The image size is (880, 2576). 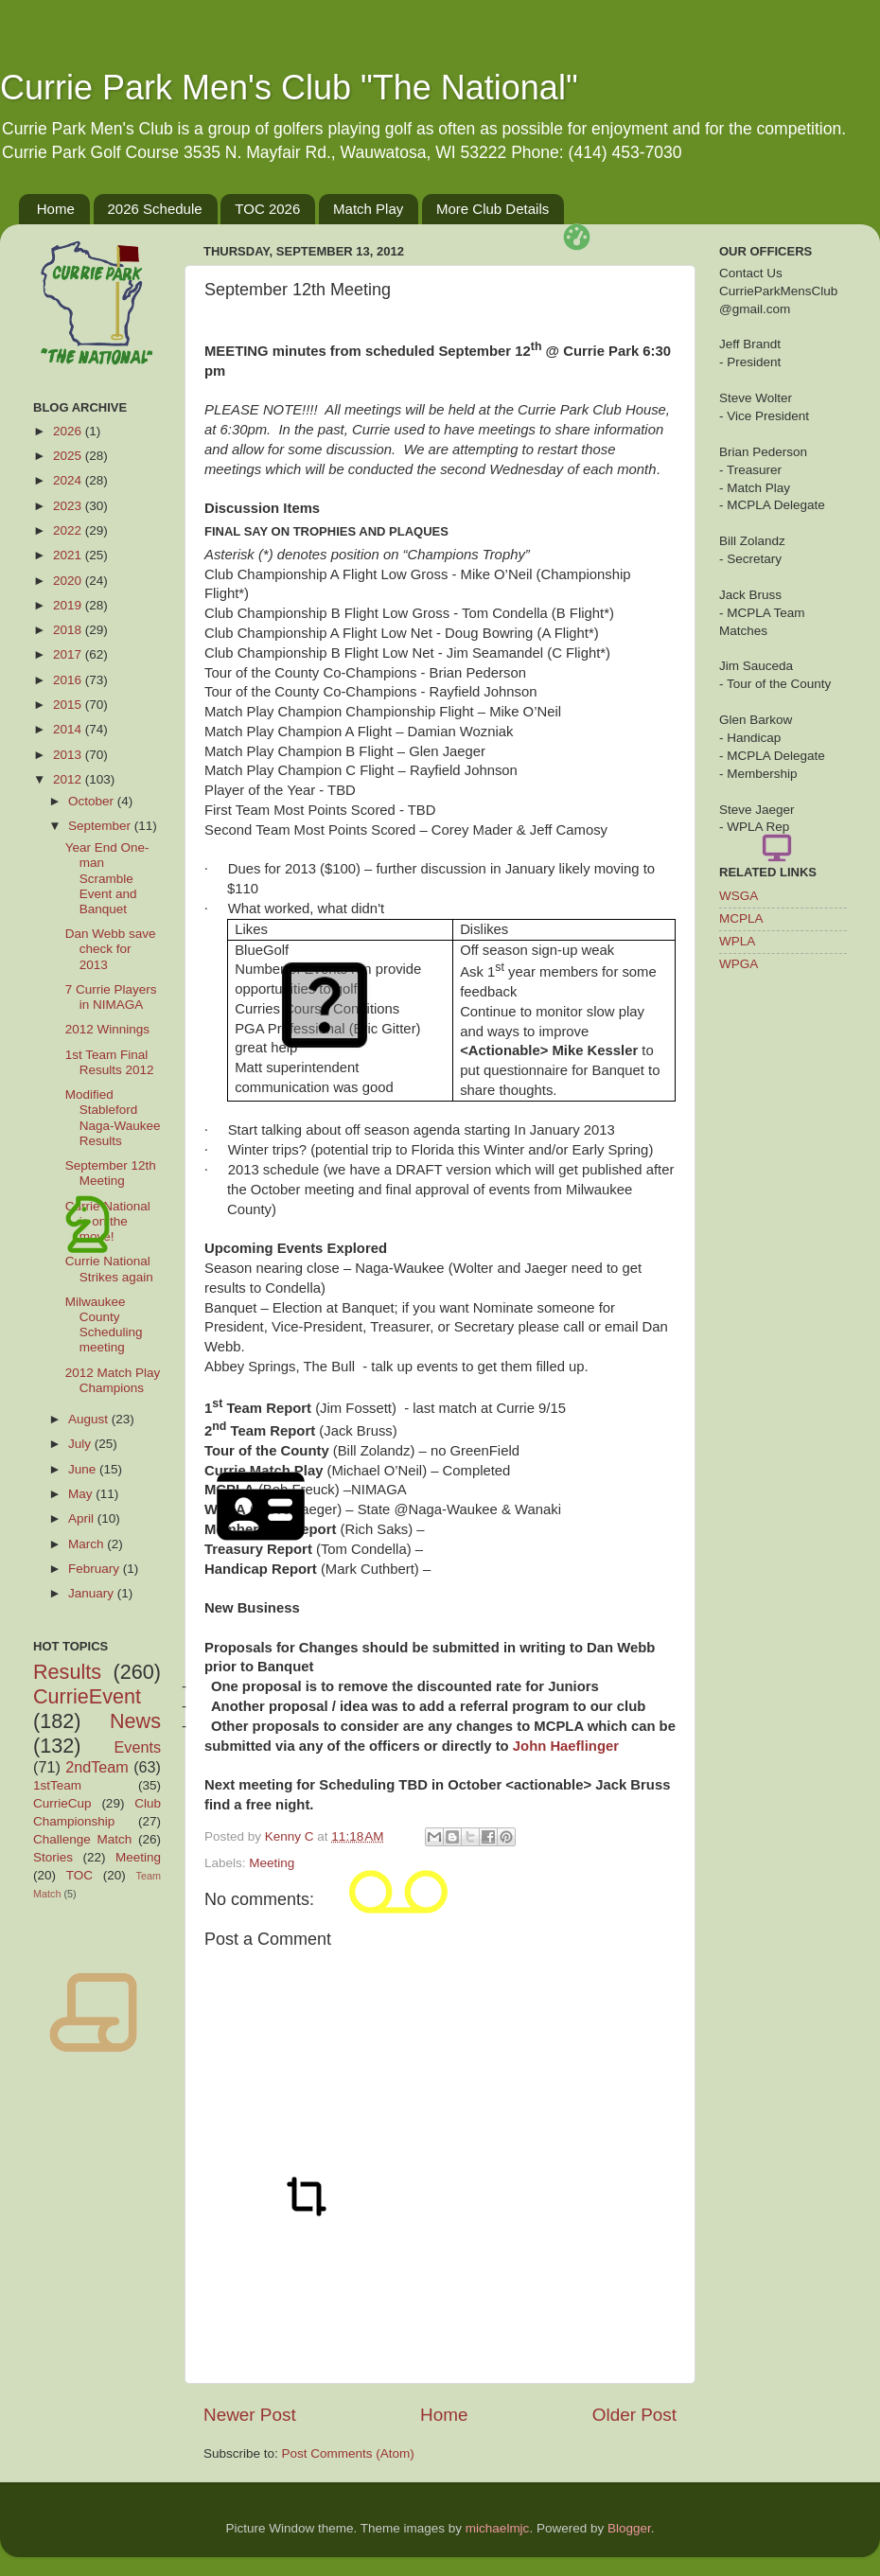 What do you see at coordinates (398, 1892) in the screenshot?
I see `access voicemail messages` at bounding box center [398, 1892].